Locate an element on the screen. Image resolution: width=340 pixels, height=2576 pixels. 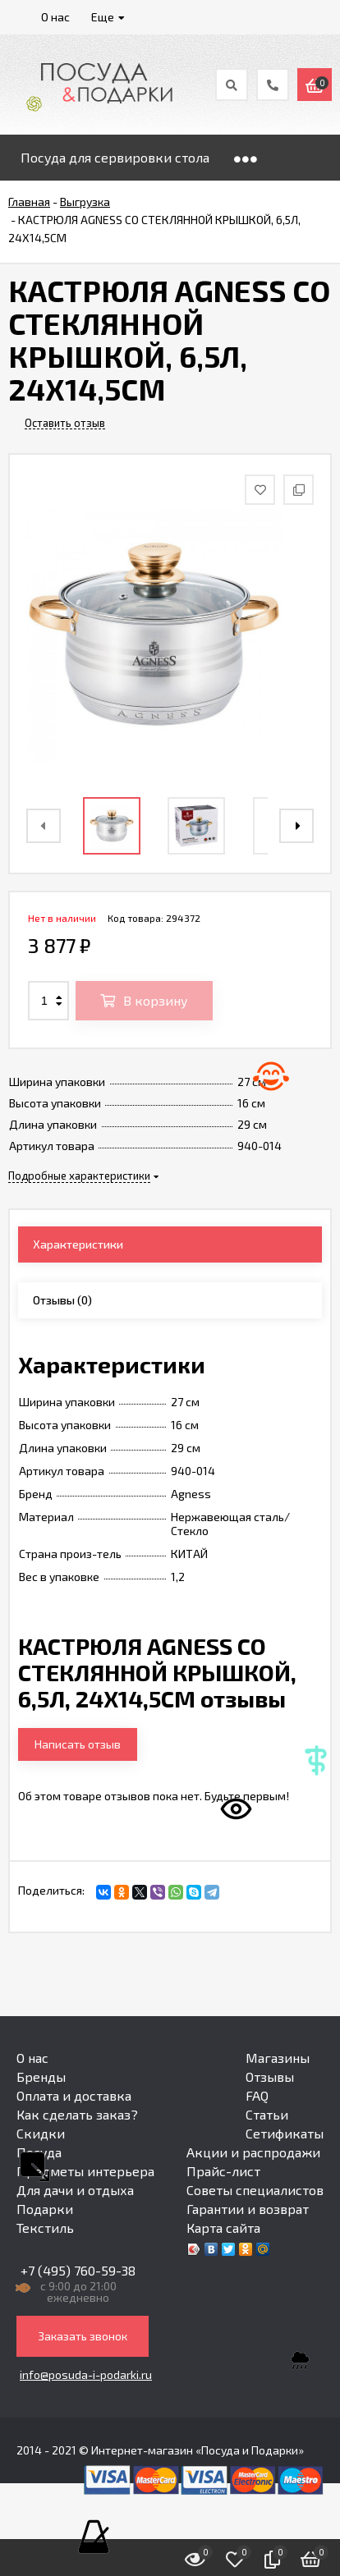
view or preview content is located at coordinates (236, 1808).